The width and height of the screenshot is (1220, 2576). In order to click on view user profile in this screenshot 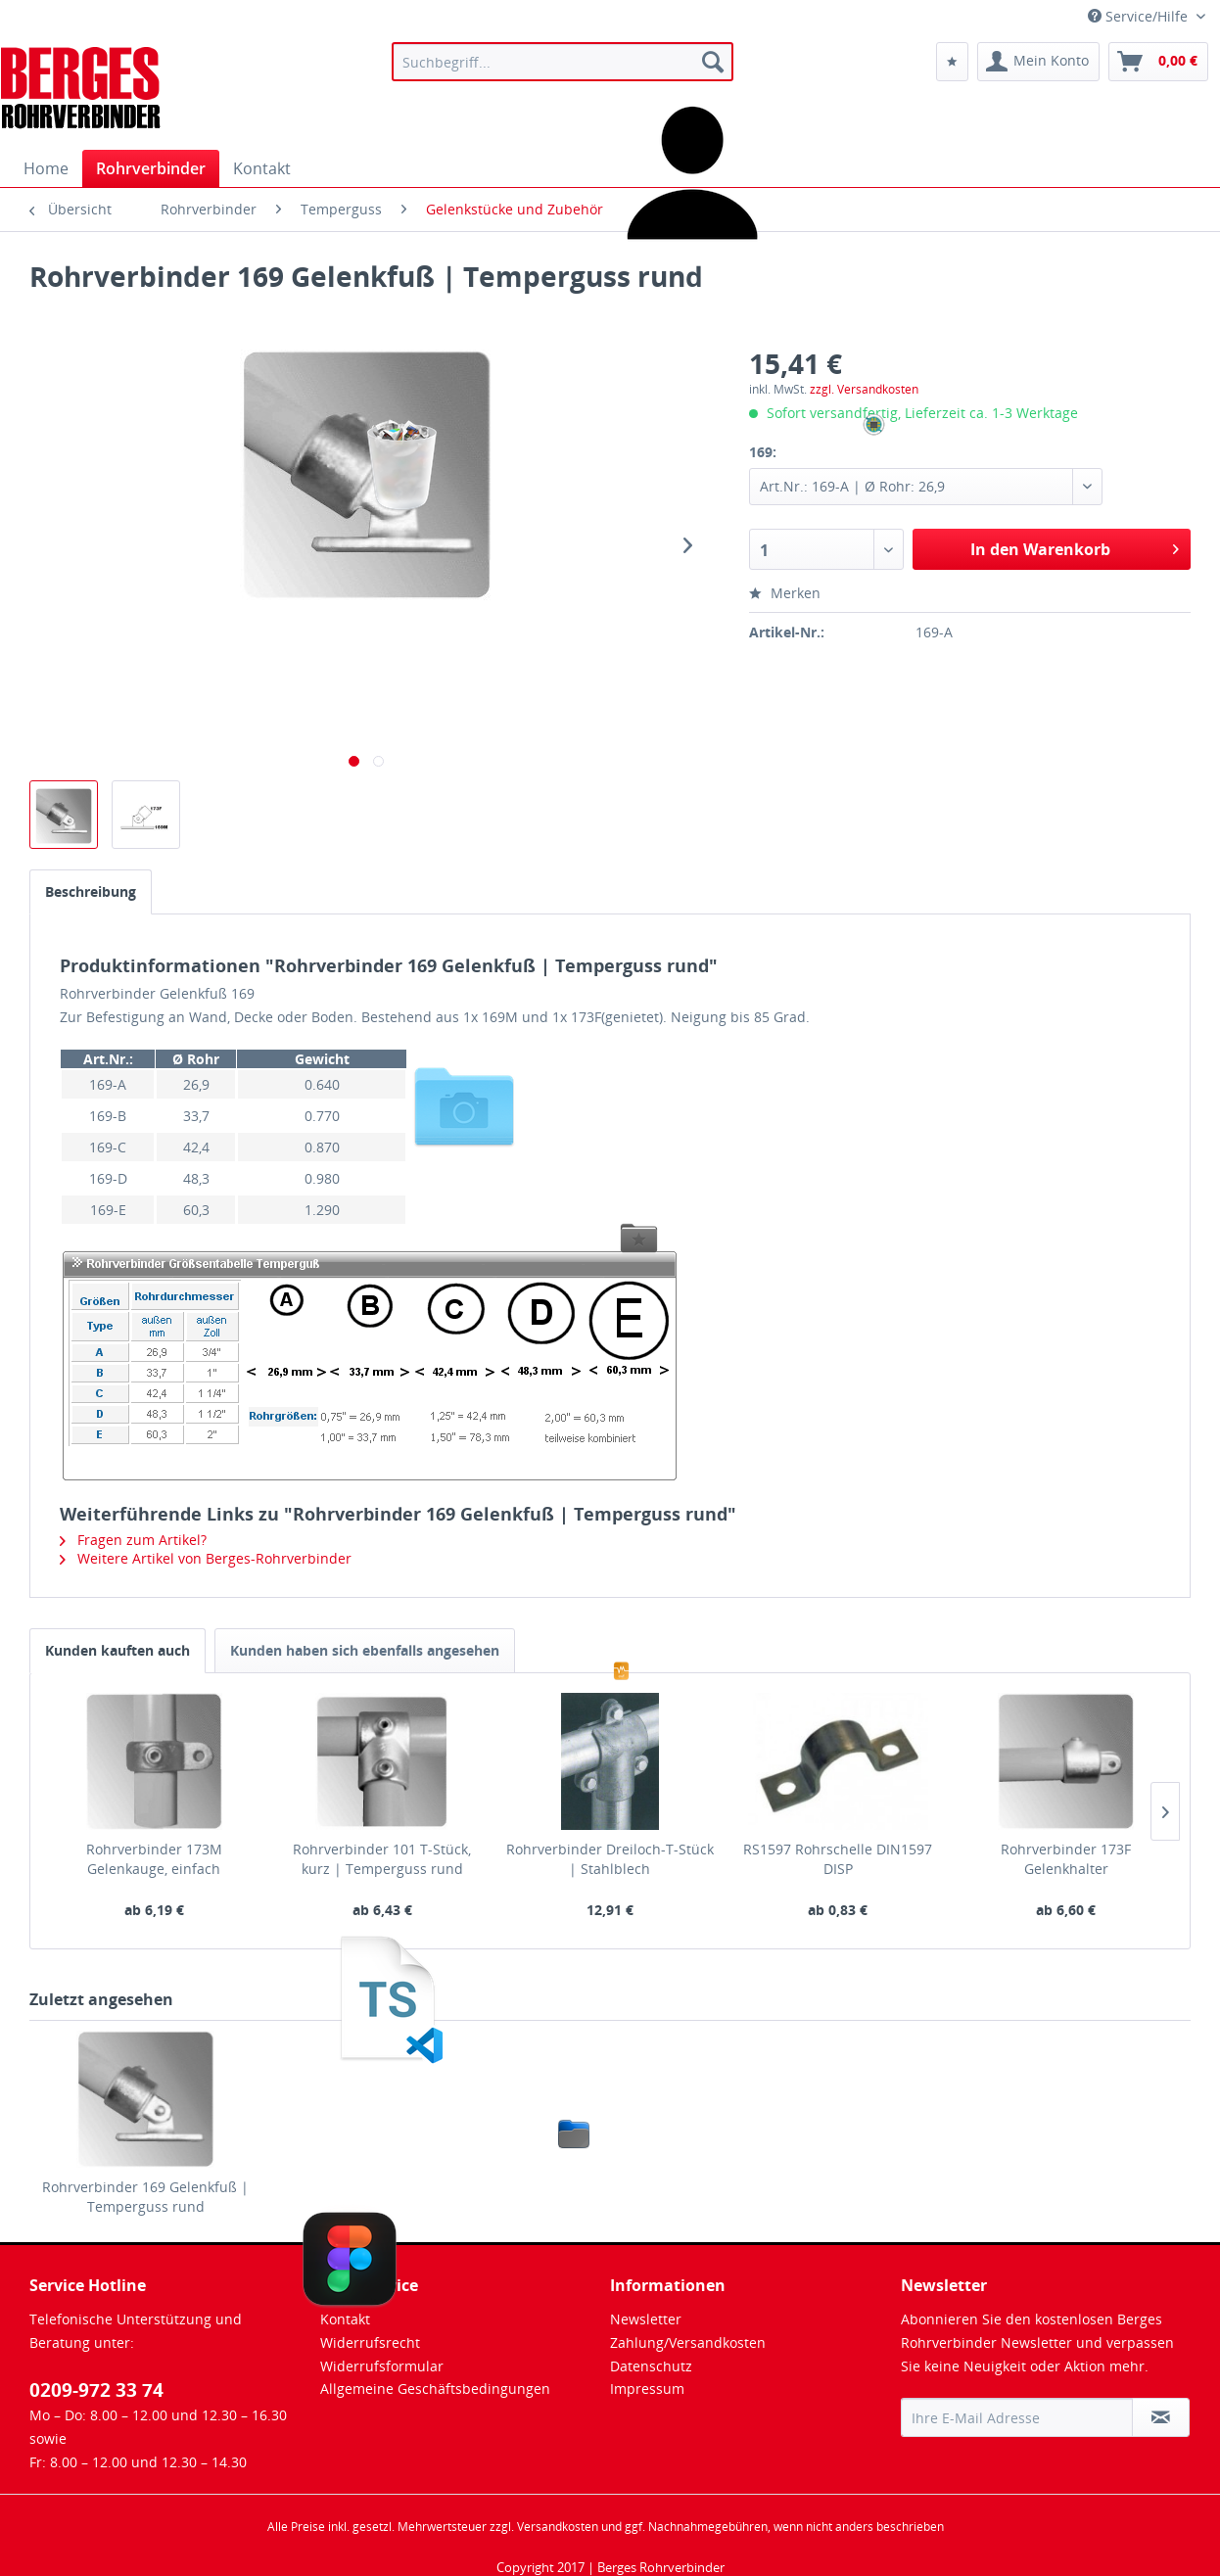, I will do `click(692, 172)`.